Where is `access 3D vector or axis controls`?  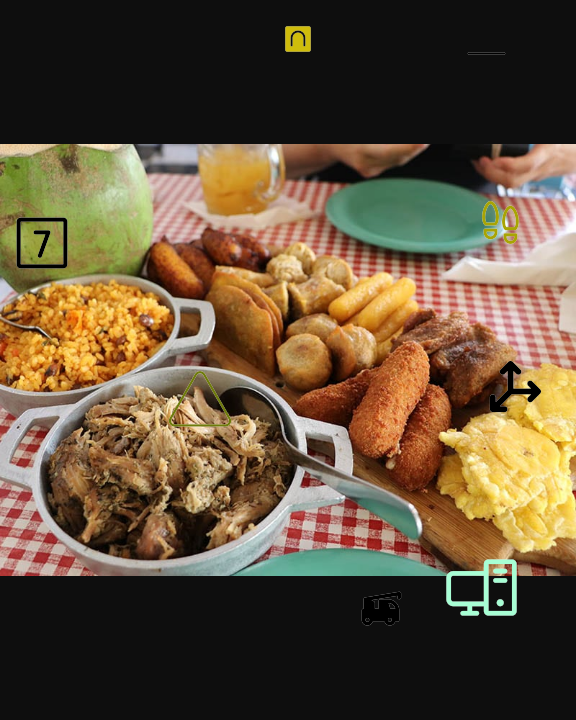
access 3D vector or axis controls is located at coordinates (512, 389).